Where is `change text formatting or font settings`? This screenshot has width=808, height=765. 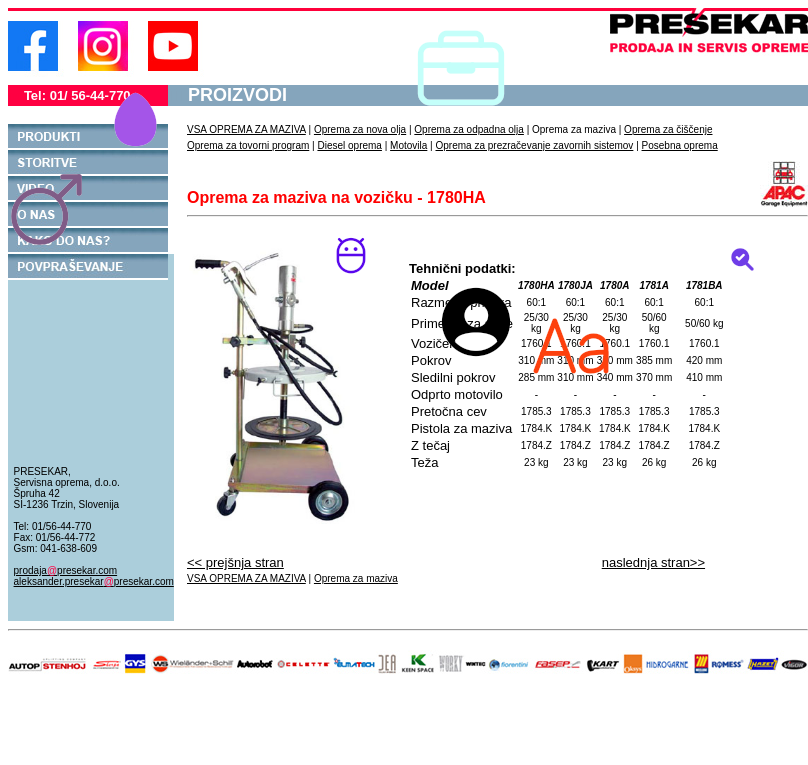
change text formatting or font settings is located at coordinates (571, 346).